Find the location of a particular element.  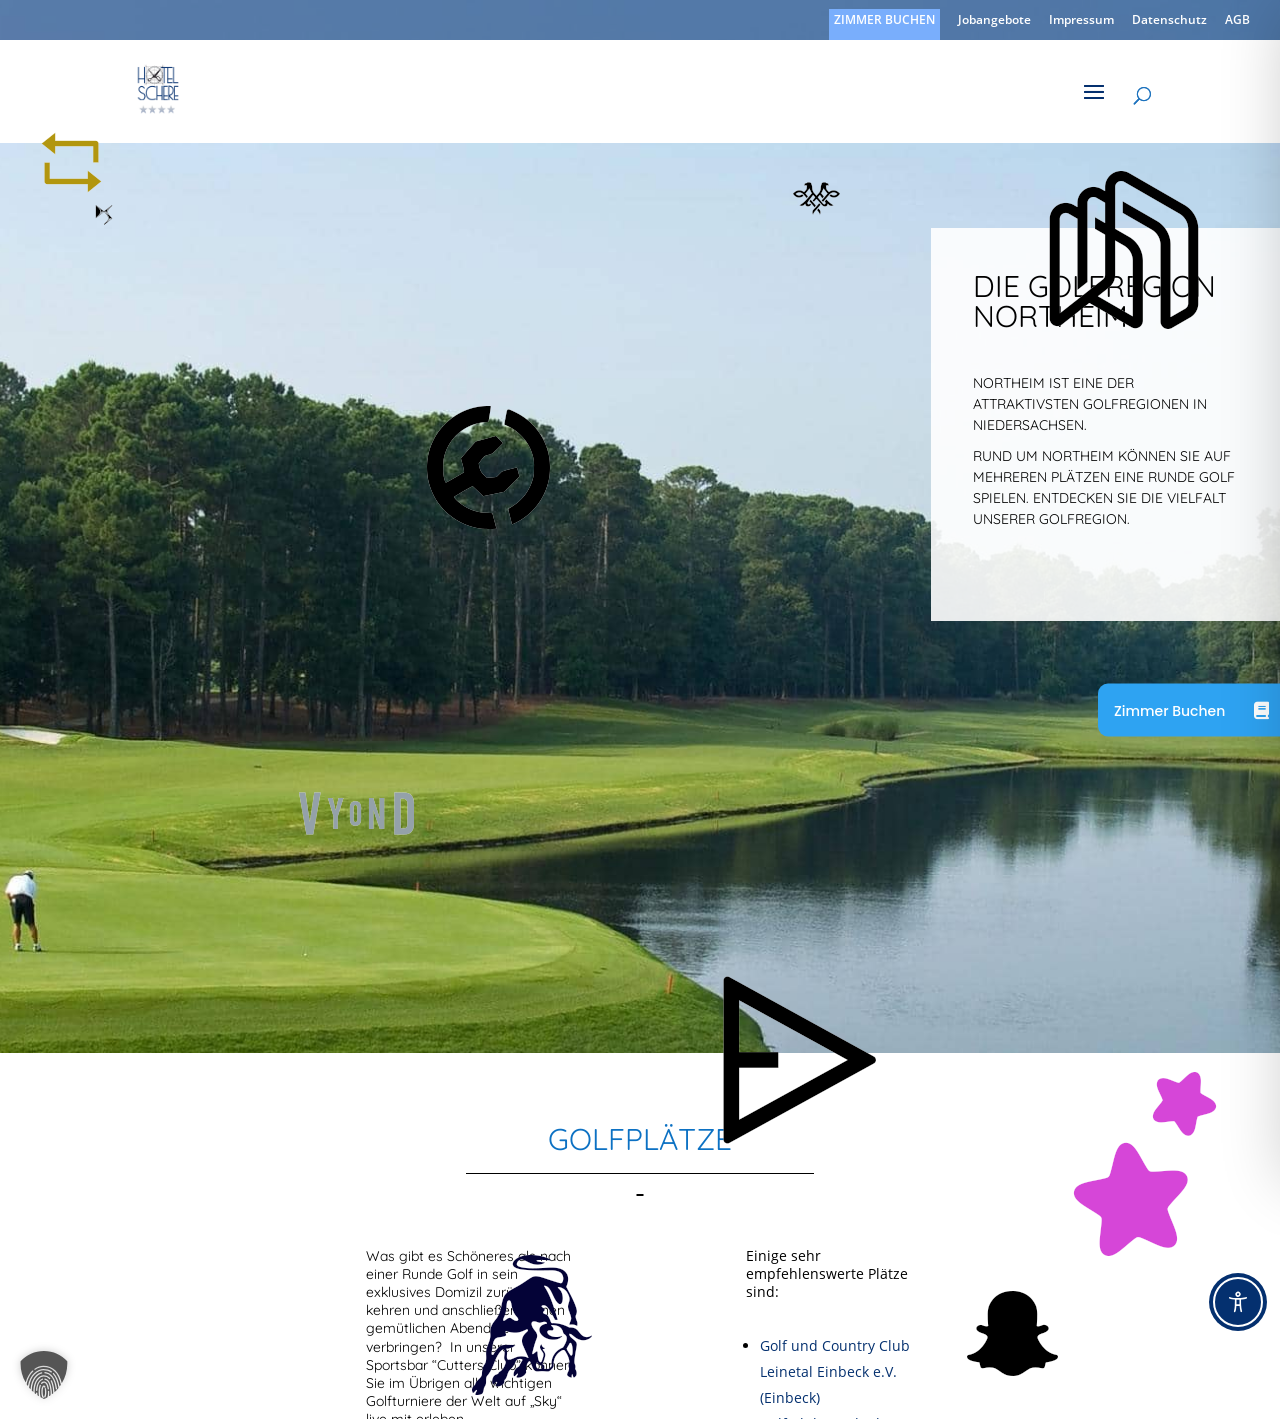

open Anki flashcard application is located at coordinates (1145, 1164).